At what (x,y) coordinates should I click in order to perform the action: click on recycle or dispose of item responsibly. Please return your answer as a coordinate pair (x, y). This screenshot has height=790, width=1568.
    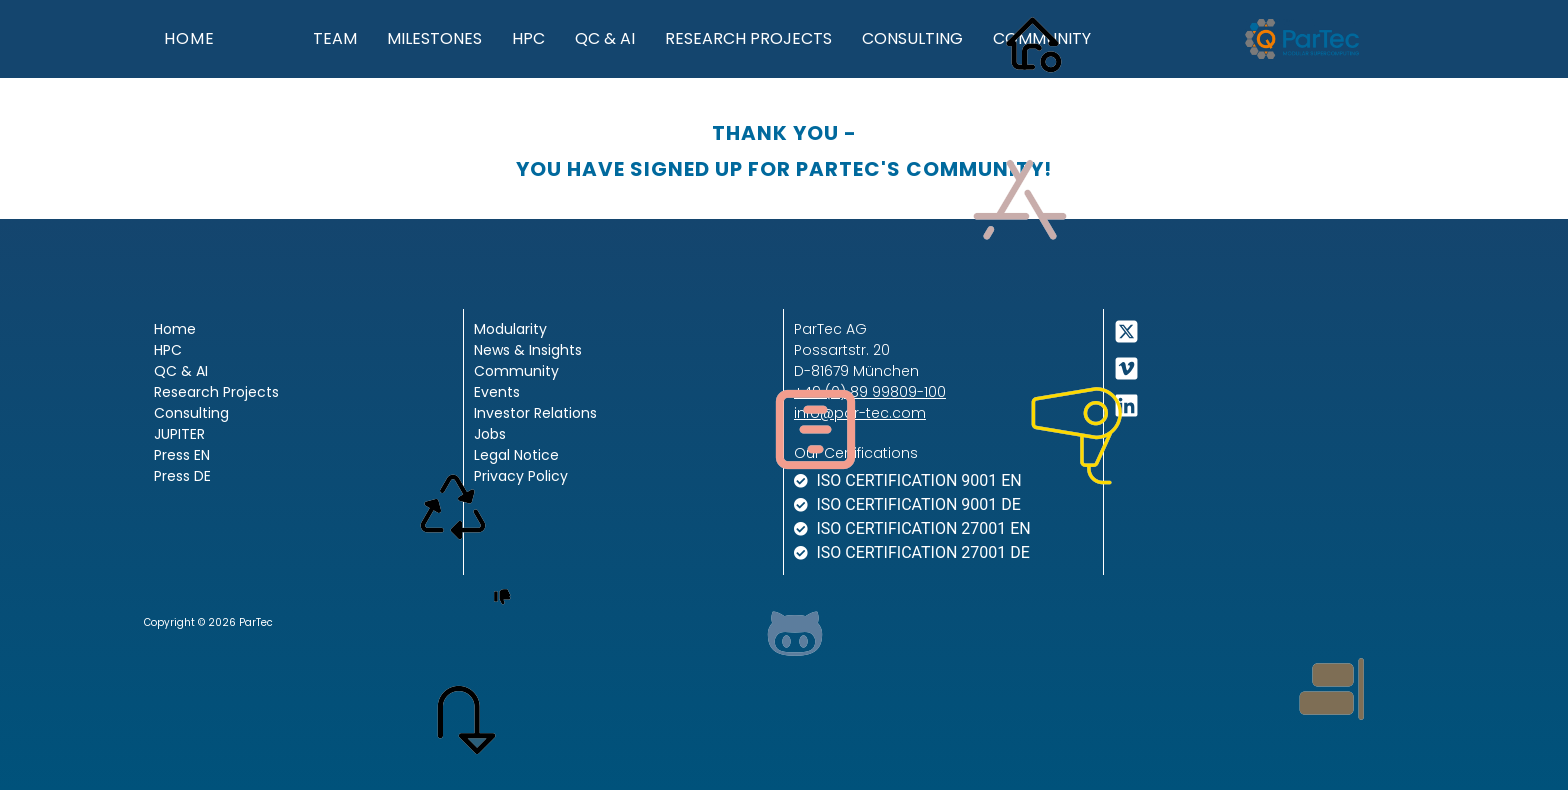
    Looking at the image, I should click on (453, 507).